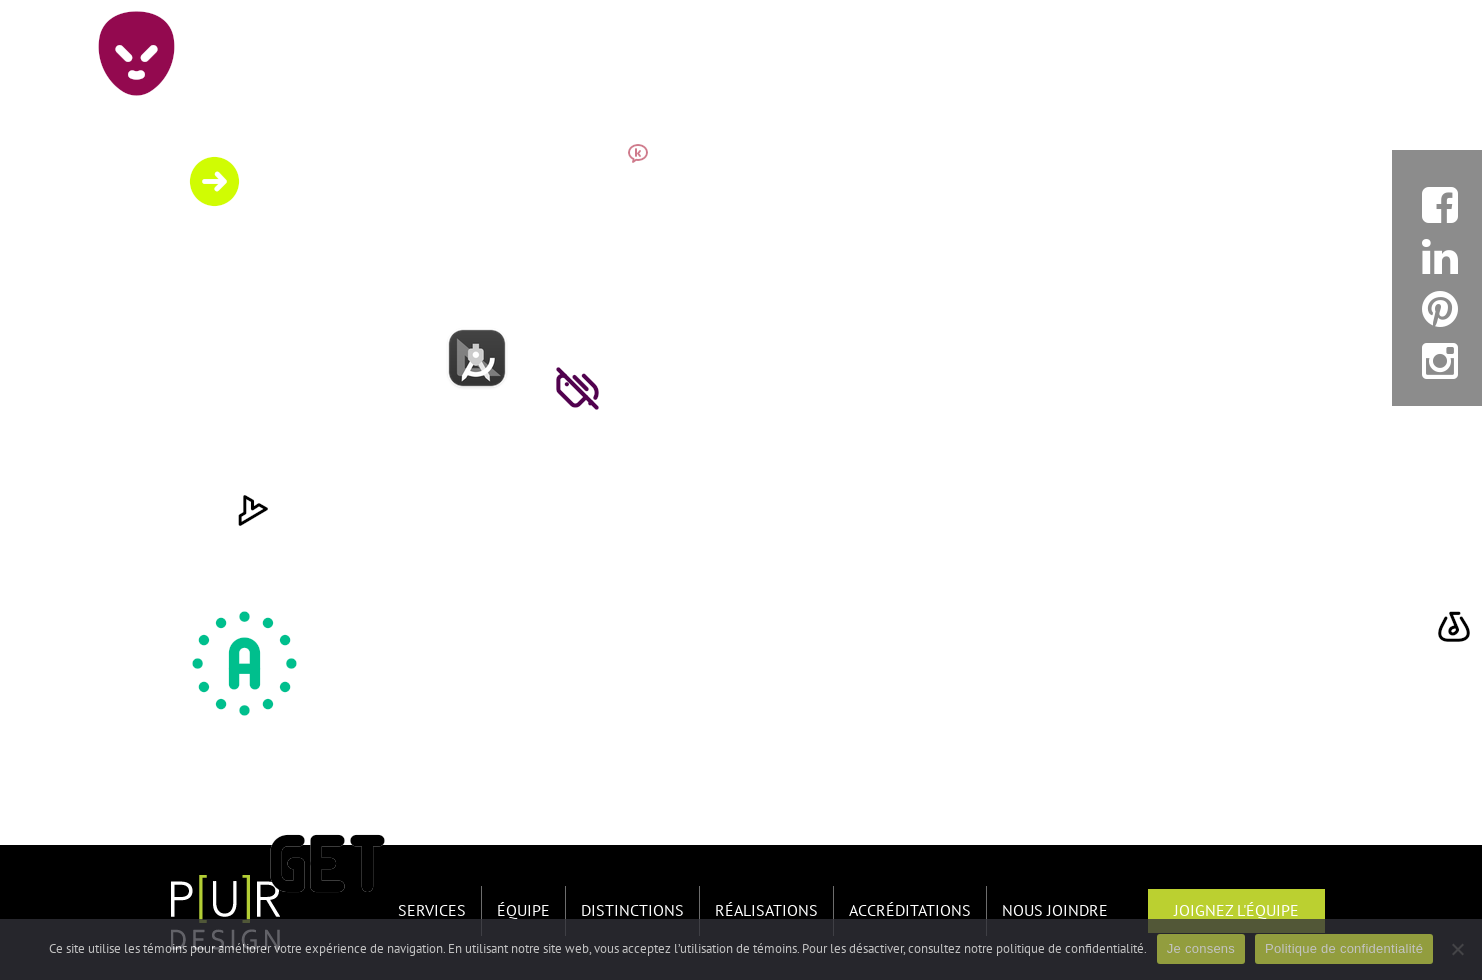 The width and height of the screenshot is (1482, 980). Describe the element at coordinates (136, 53) in the screenshot. I see `access sci-fi or space-themed content` at that location.